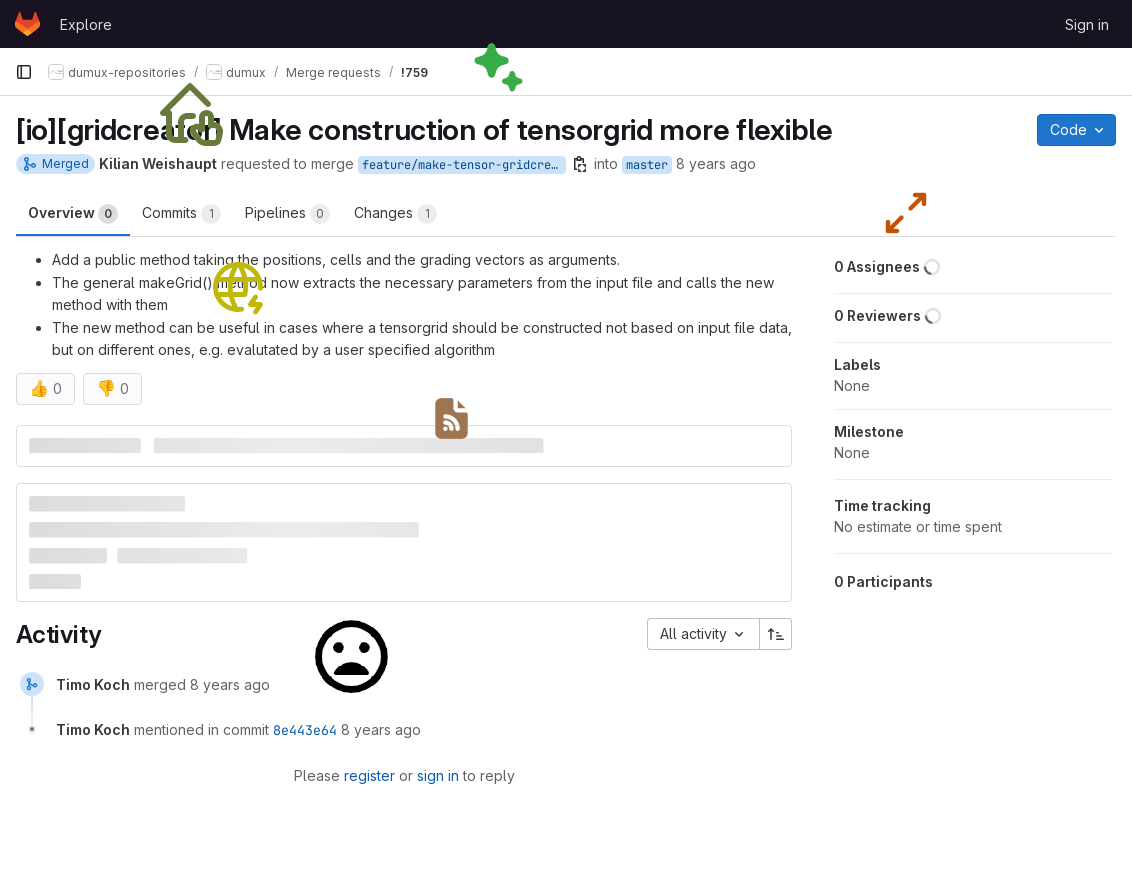  What do you see at coordinates (190, 113) in the screenshot?
I see `access home care or support services` at bounding box center [190, 113].